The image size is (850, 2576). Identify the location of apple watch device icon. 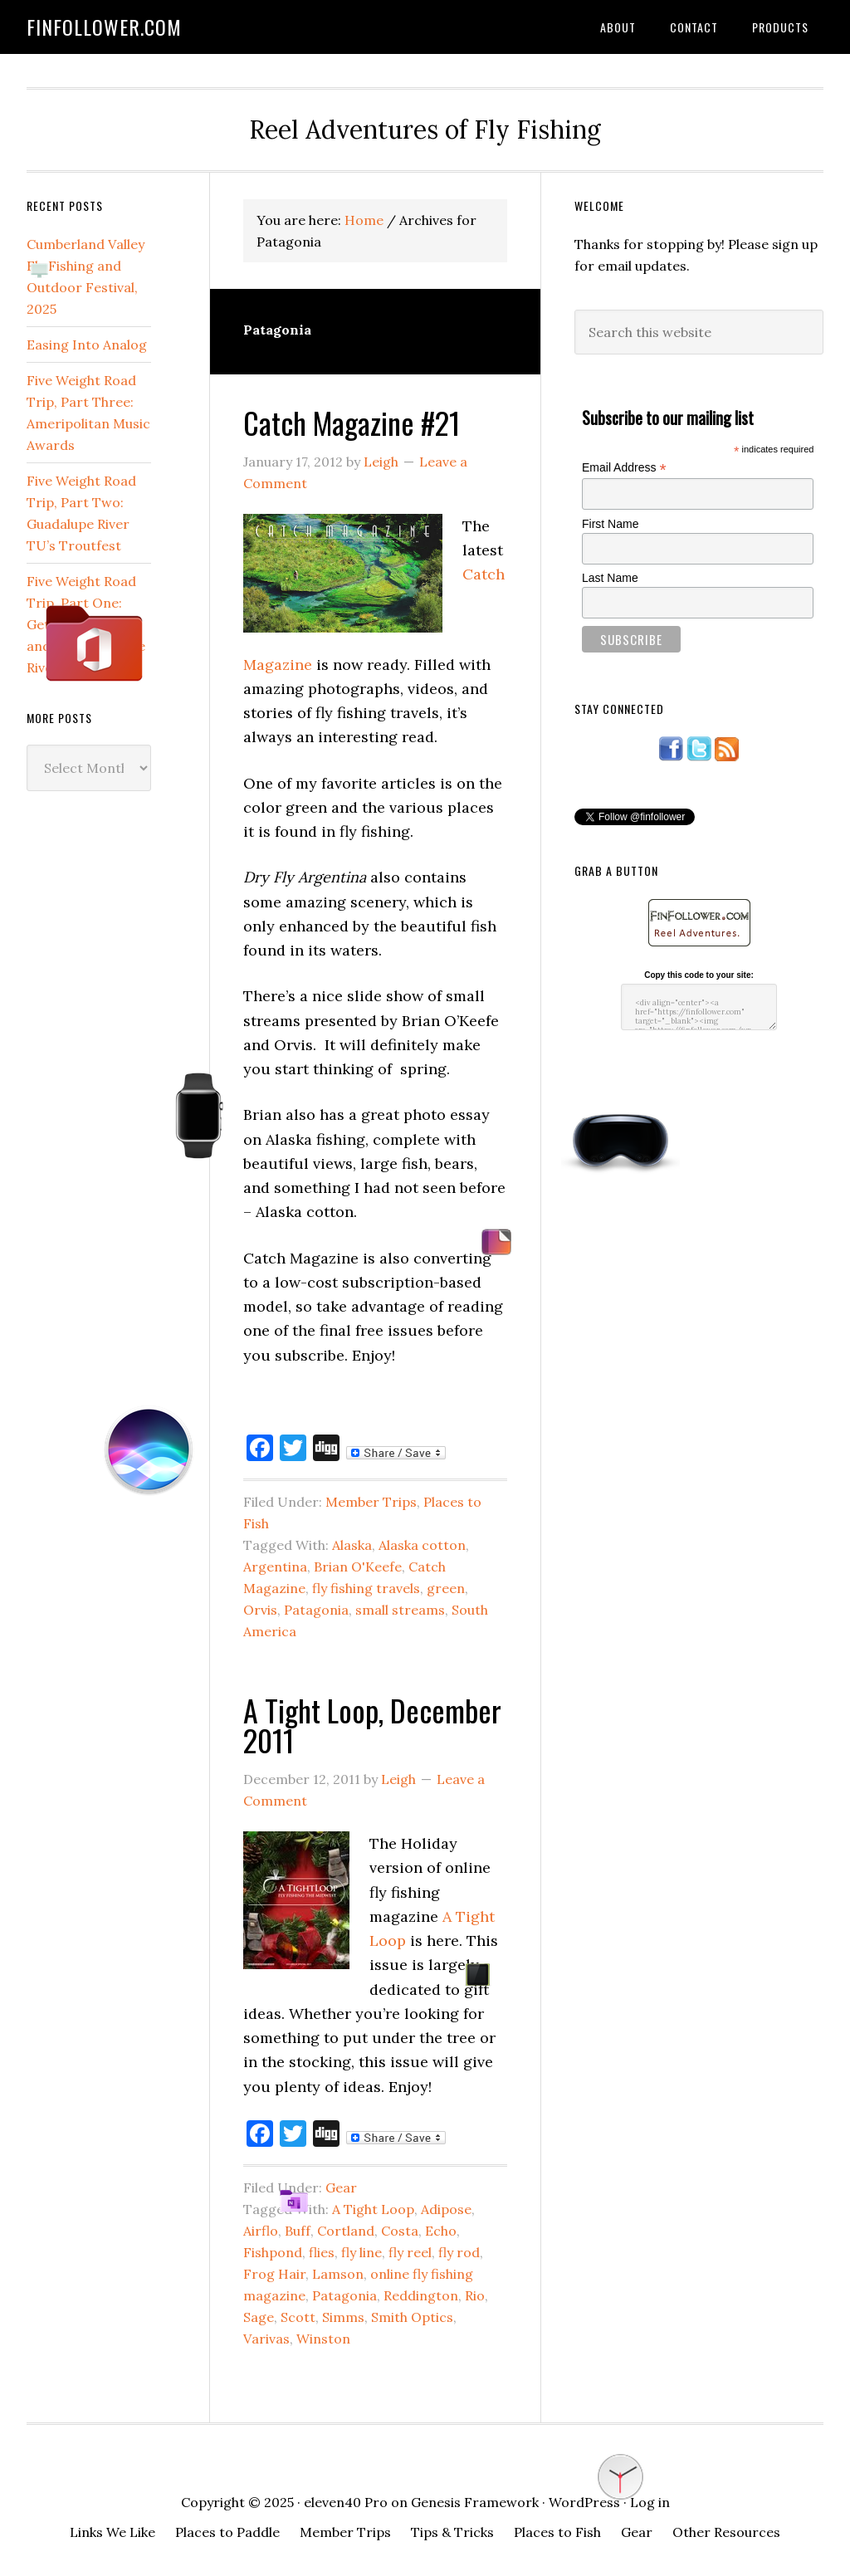
(198, 1116).